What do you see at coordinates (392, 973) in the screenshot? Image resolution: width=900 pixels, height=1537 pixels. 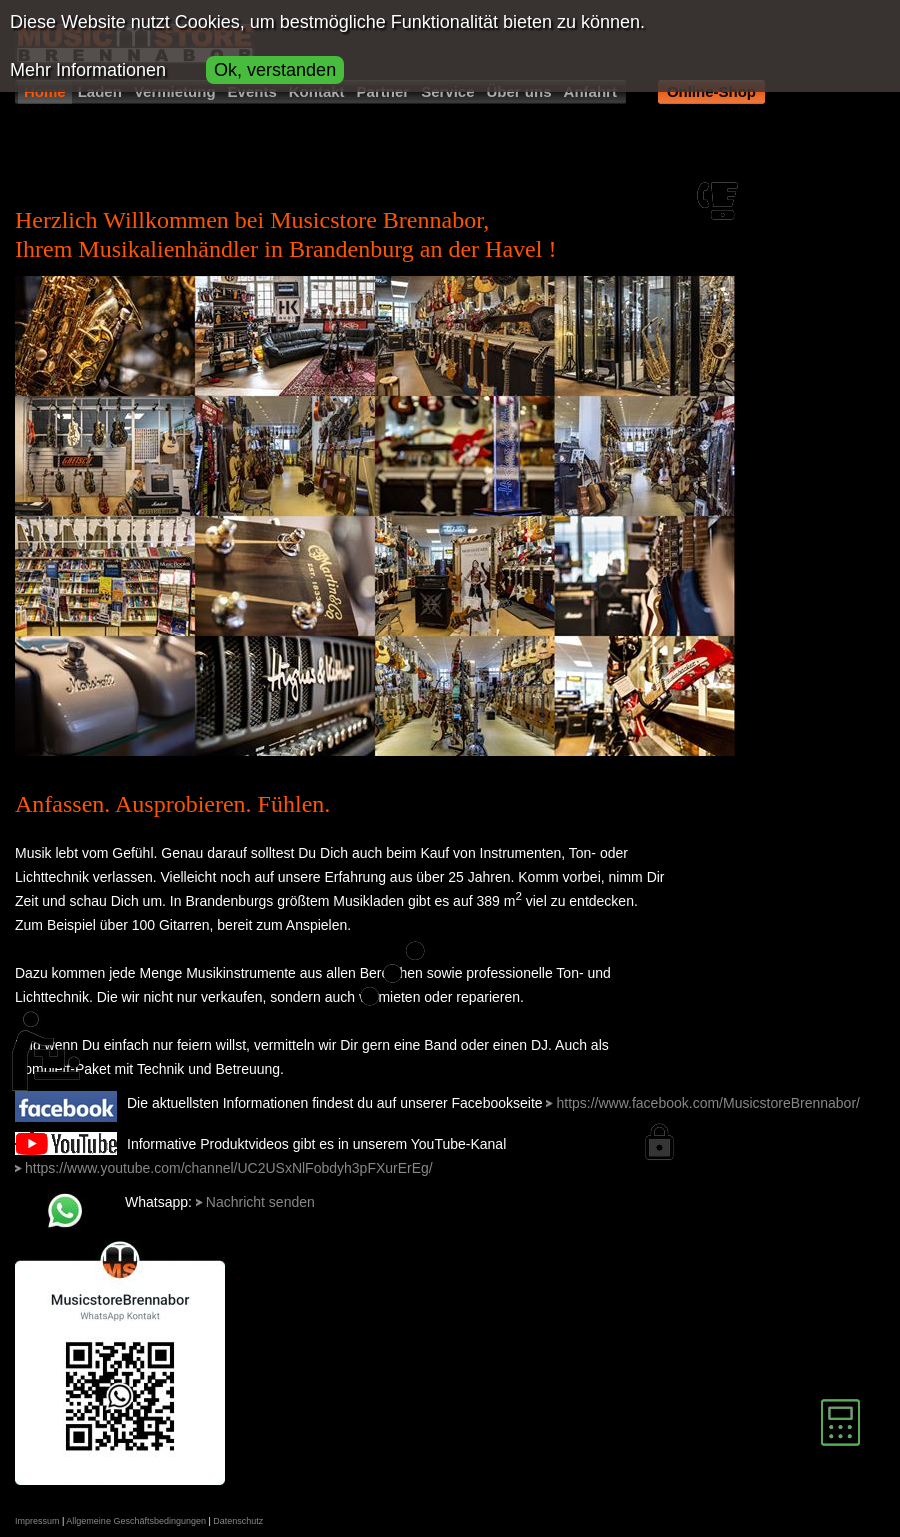 I see `more options menu (diagonal variant)` at bounding box center [392, 973].